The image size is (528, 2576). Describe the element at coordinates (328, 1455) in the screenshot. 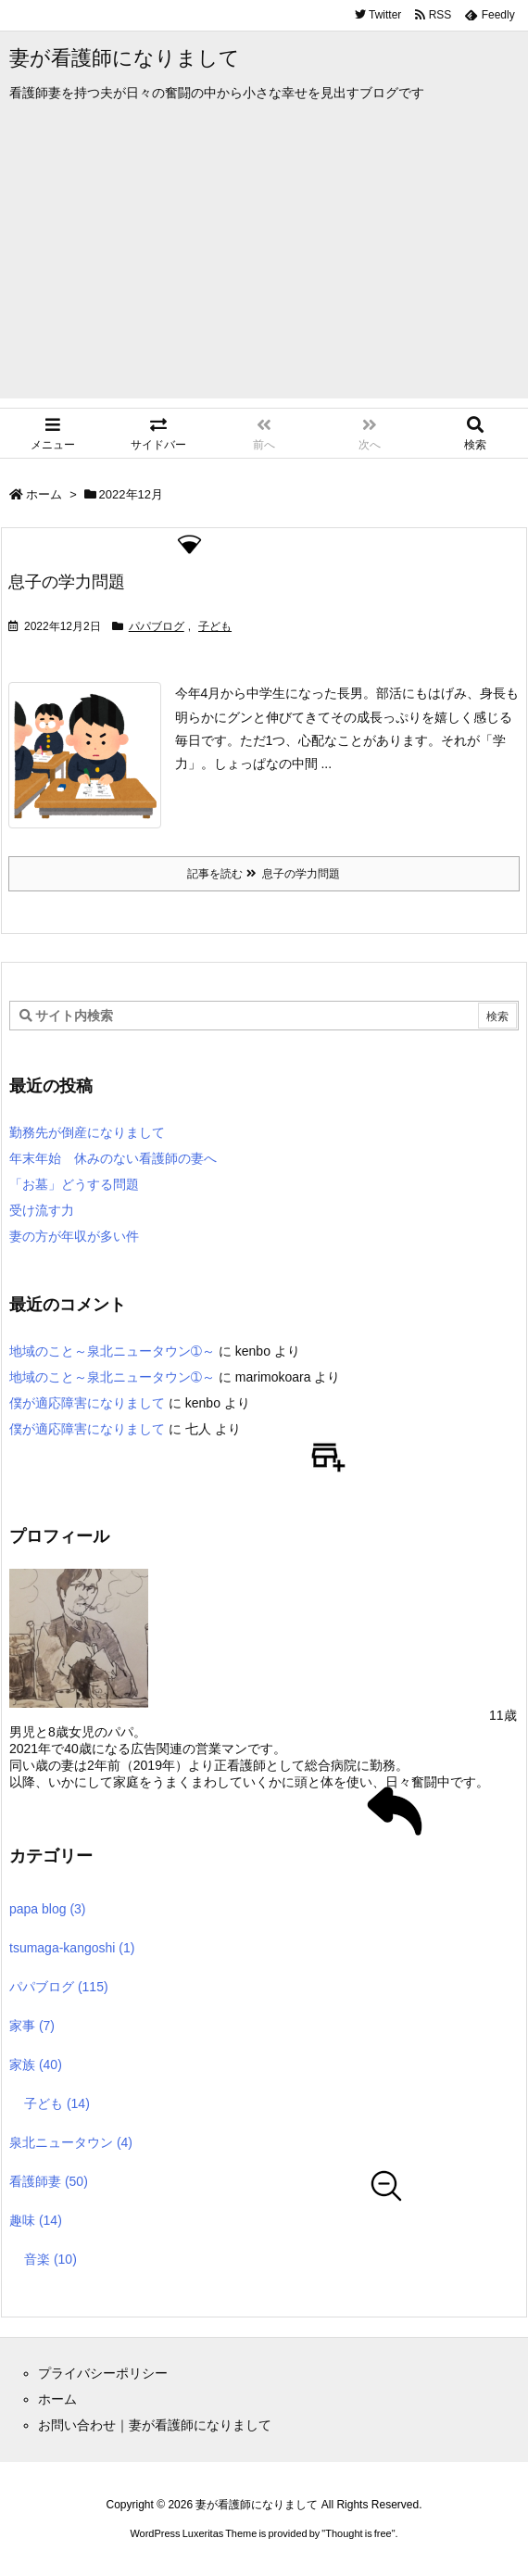

I see `add a new business location` at that location.